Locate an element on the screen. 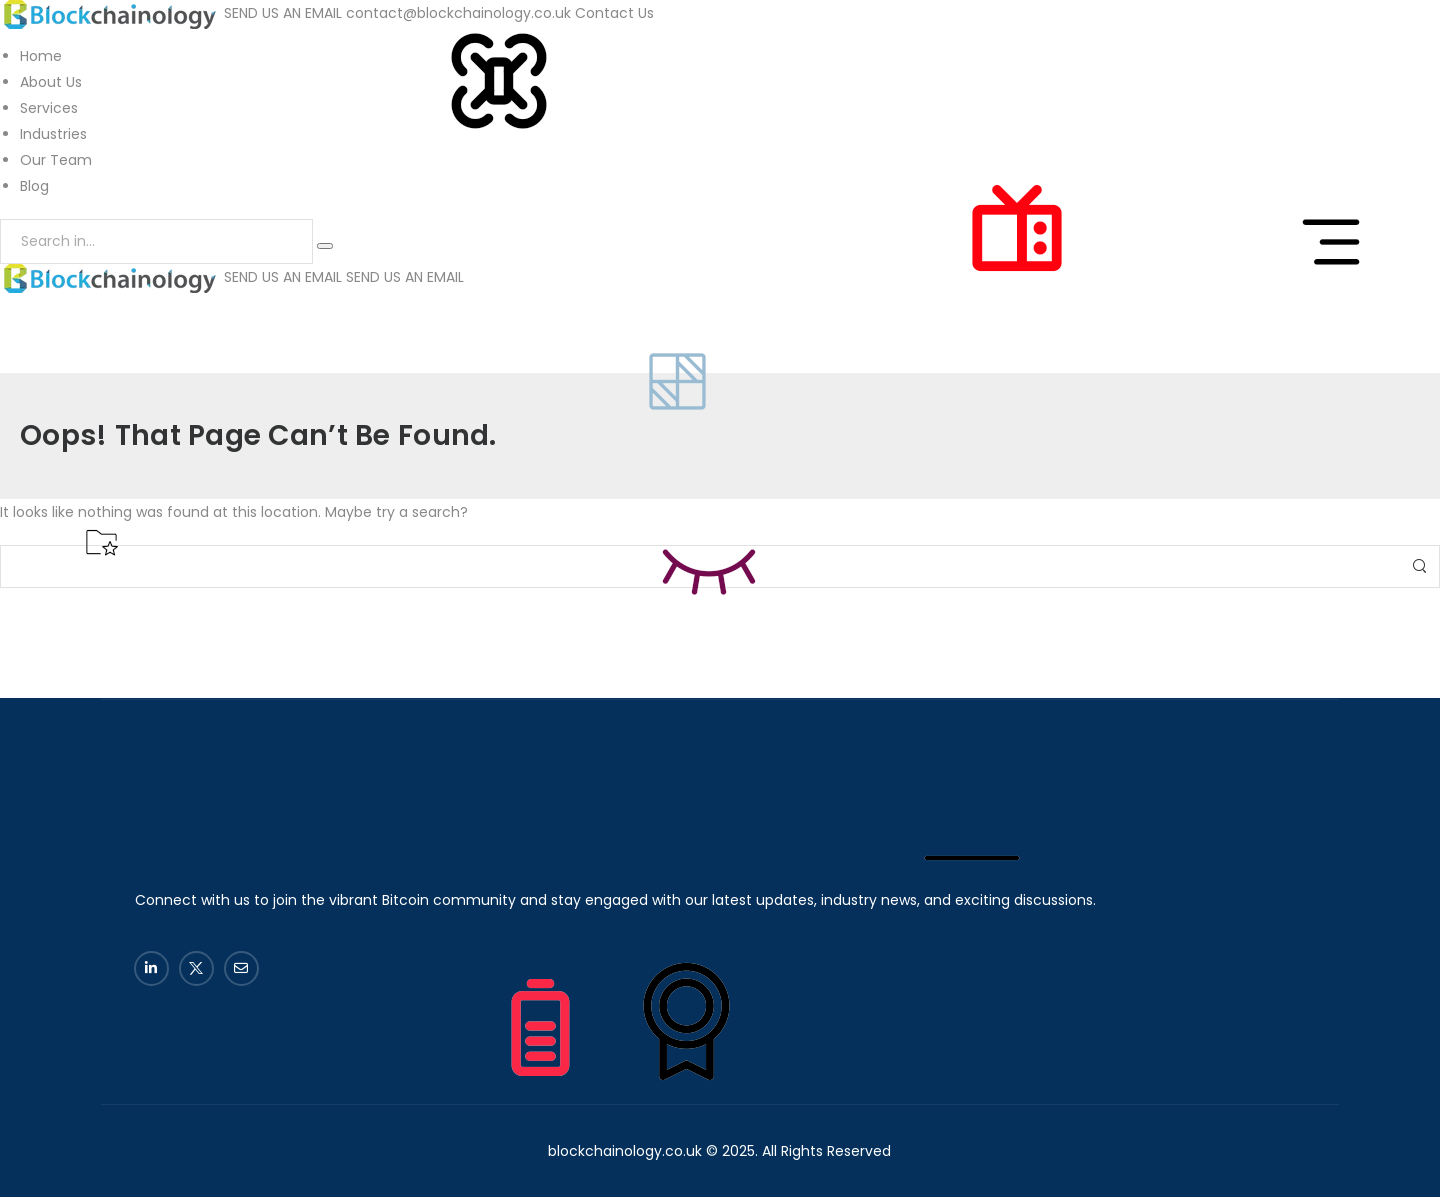 The width and height of the screenshot is (1440, 1198). view achievements or awards is located at coordinates (686, 1021).